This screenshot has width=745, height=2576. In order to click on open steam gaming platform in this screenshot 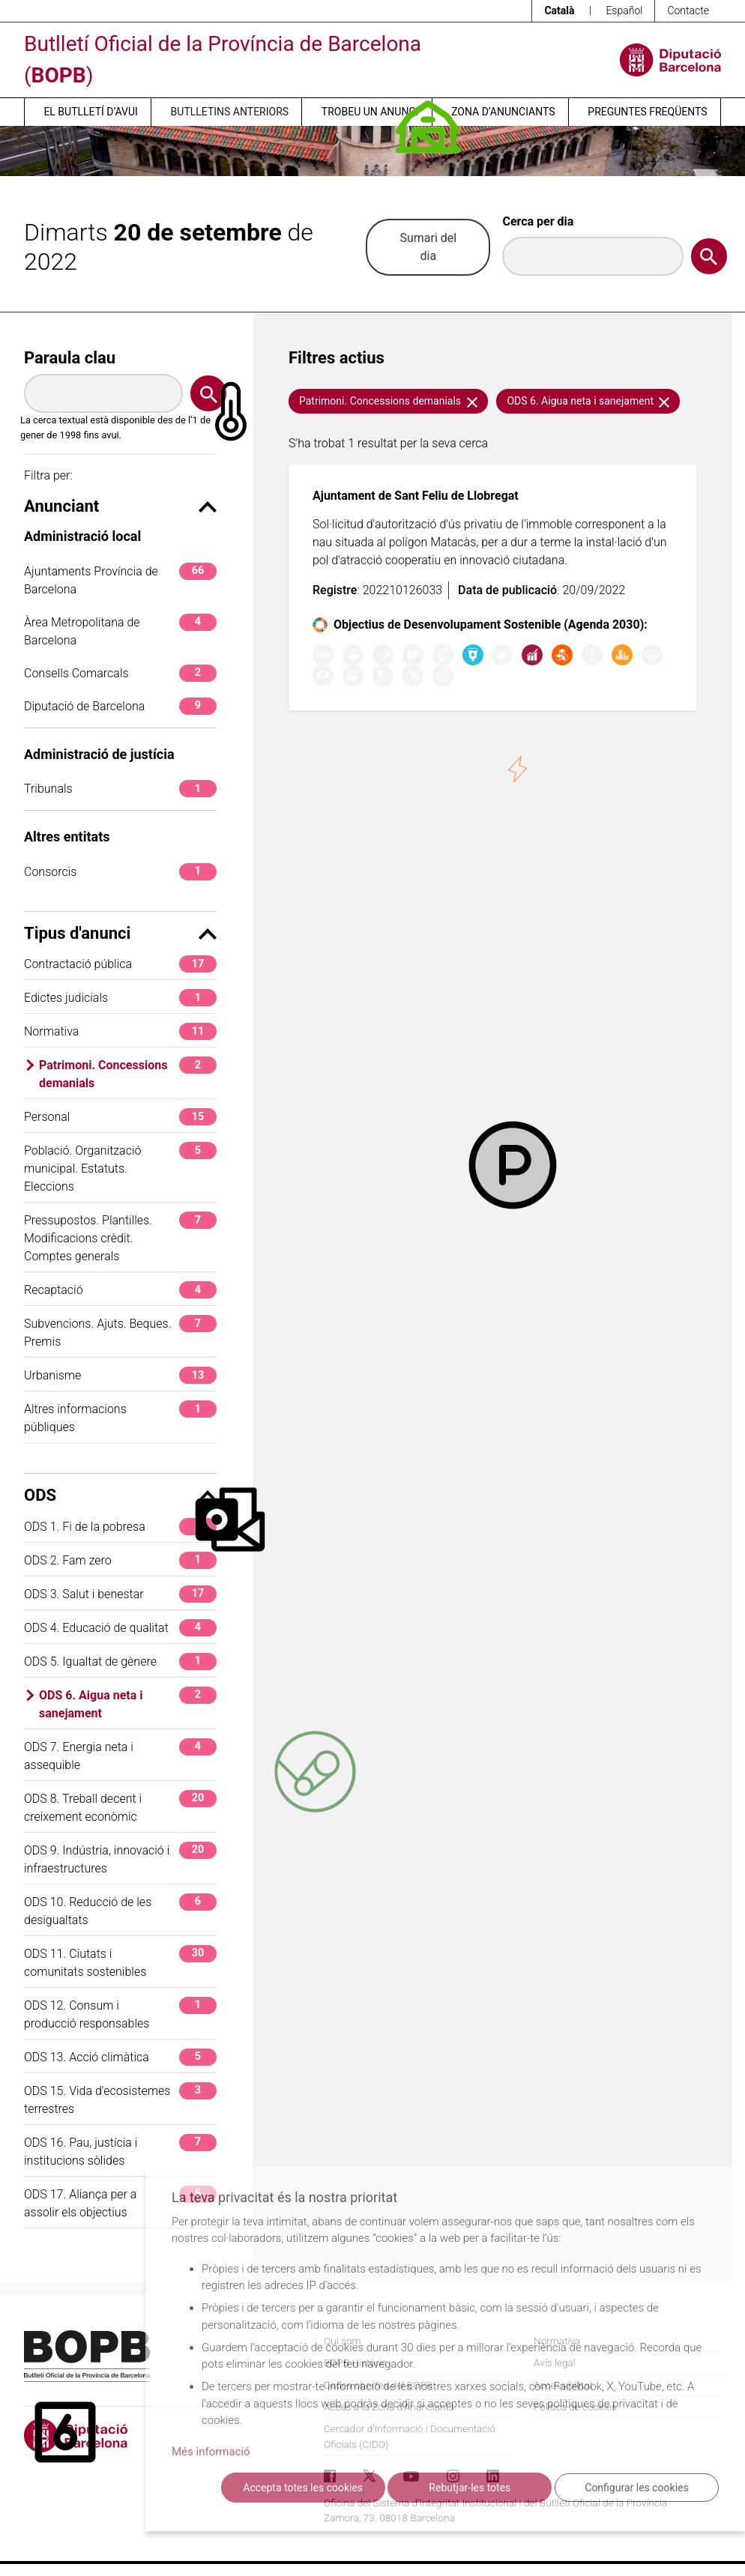, I will do `click(315, 1771)`.